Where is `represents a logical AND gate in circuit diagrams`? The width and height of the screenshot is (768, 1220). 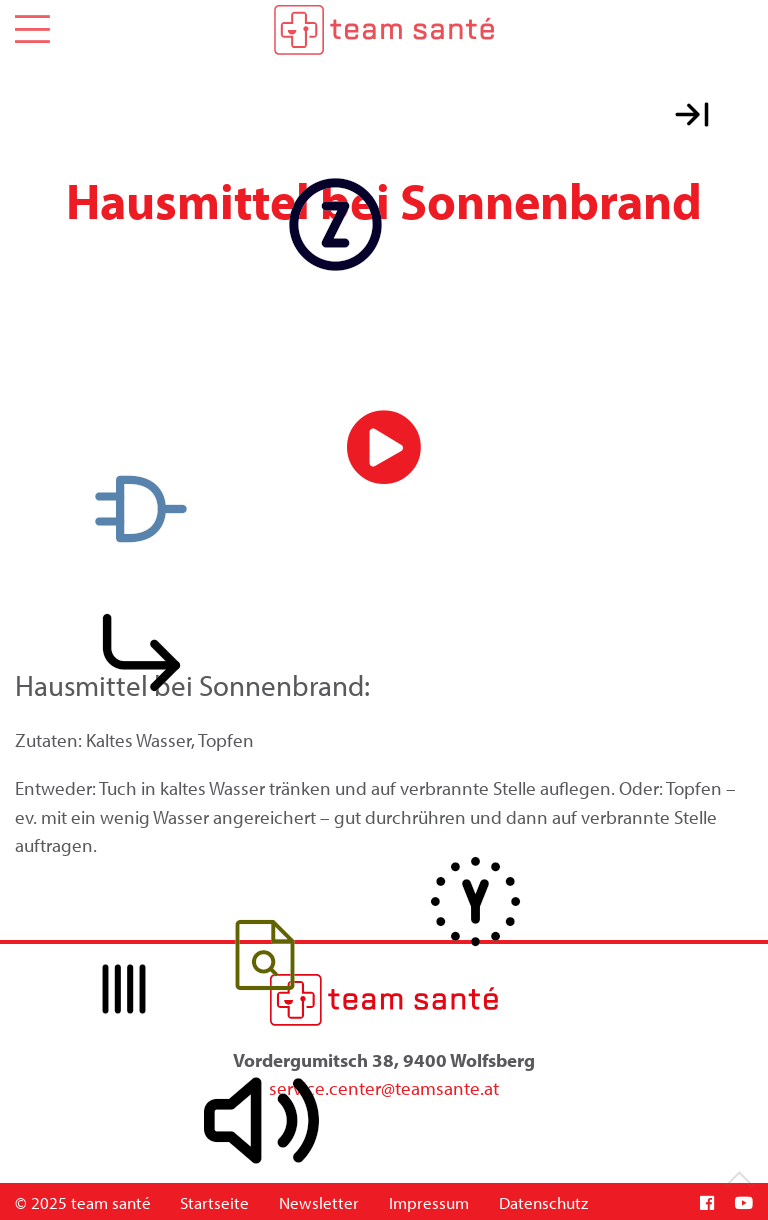
represents a logical AND gate in circuit diagrams is located at coordinates (141, 509).